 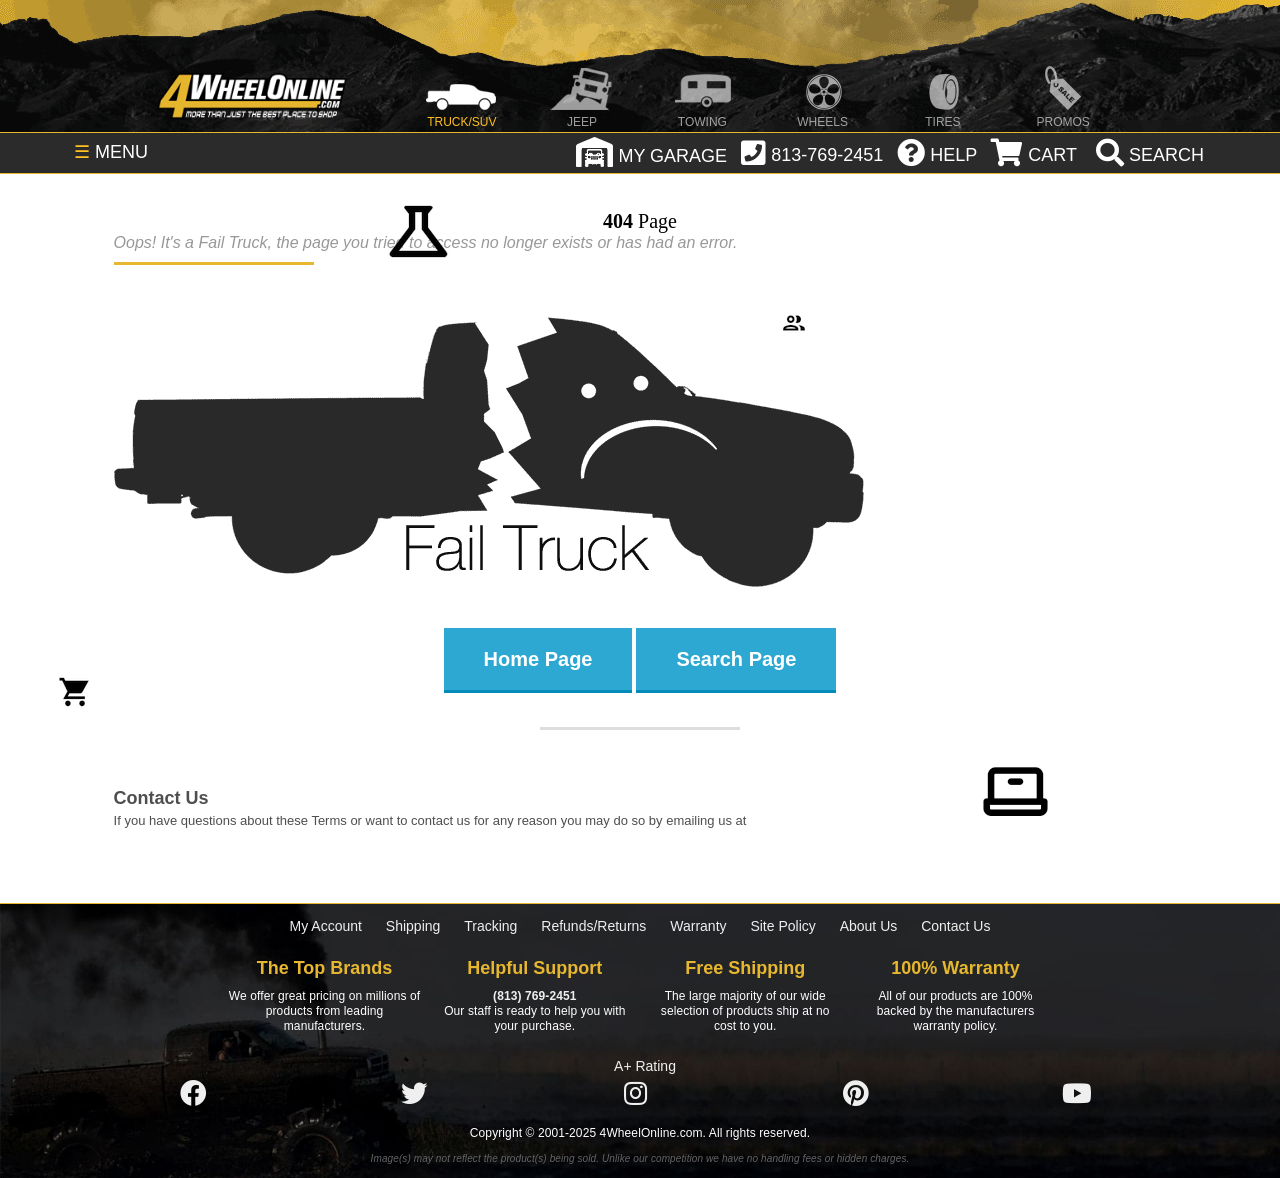 What do you see at coordinates (75, 692) in the screenshot?
I see `view your shopping cart` at bounding box center [75, 692].